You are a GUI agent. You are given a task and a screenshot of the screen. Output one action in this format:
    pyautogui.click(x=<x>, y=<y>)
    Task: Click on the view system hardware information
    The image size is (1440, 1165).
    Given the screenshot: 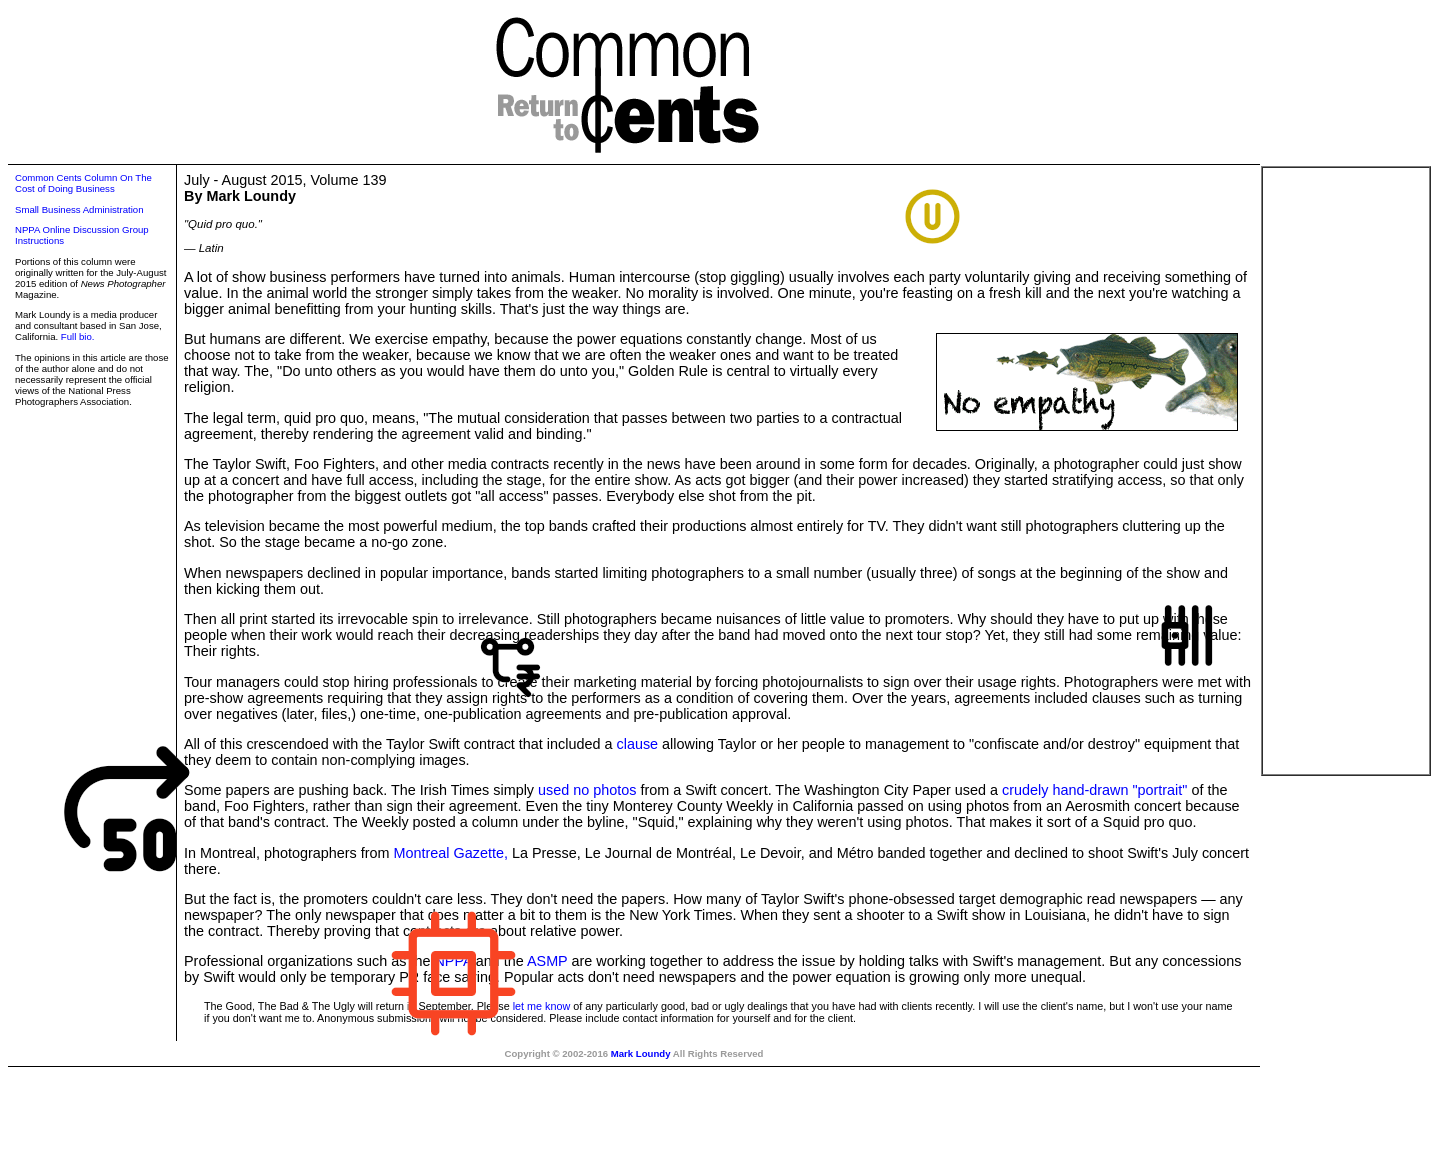 What is the action you would take?
    pyautogui.click(x=453, y=973)
    